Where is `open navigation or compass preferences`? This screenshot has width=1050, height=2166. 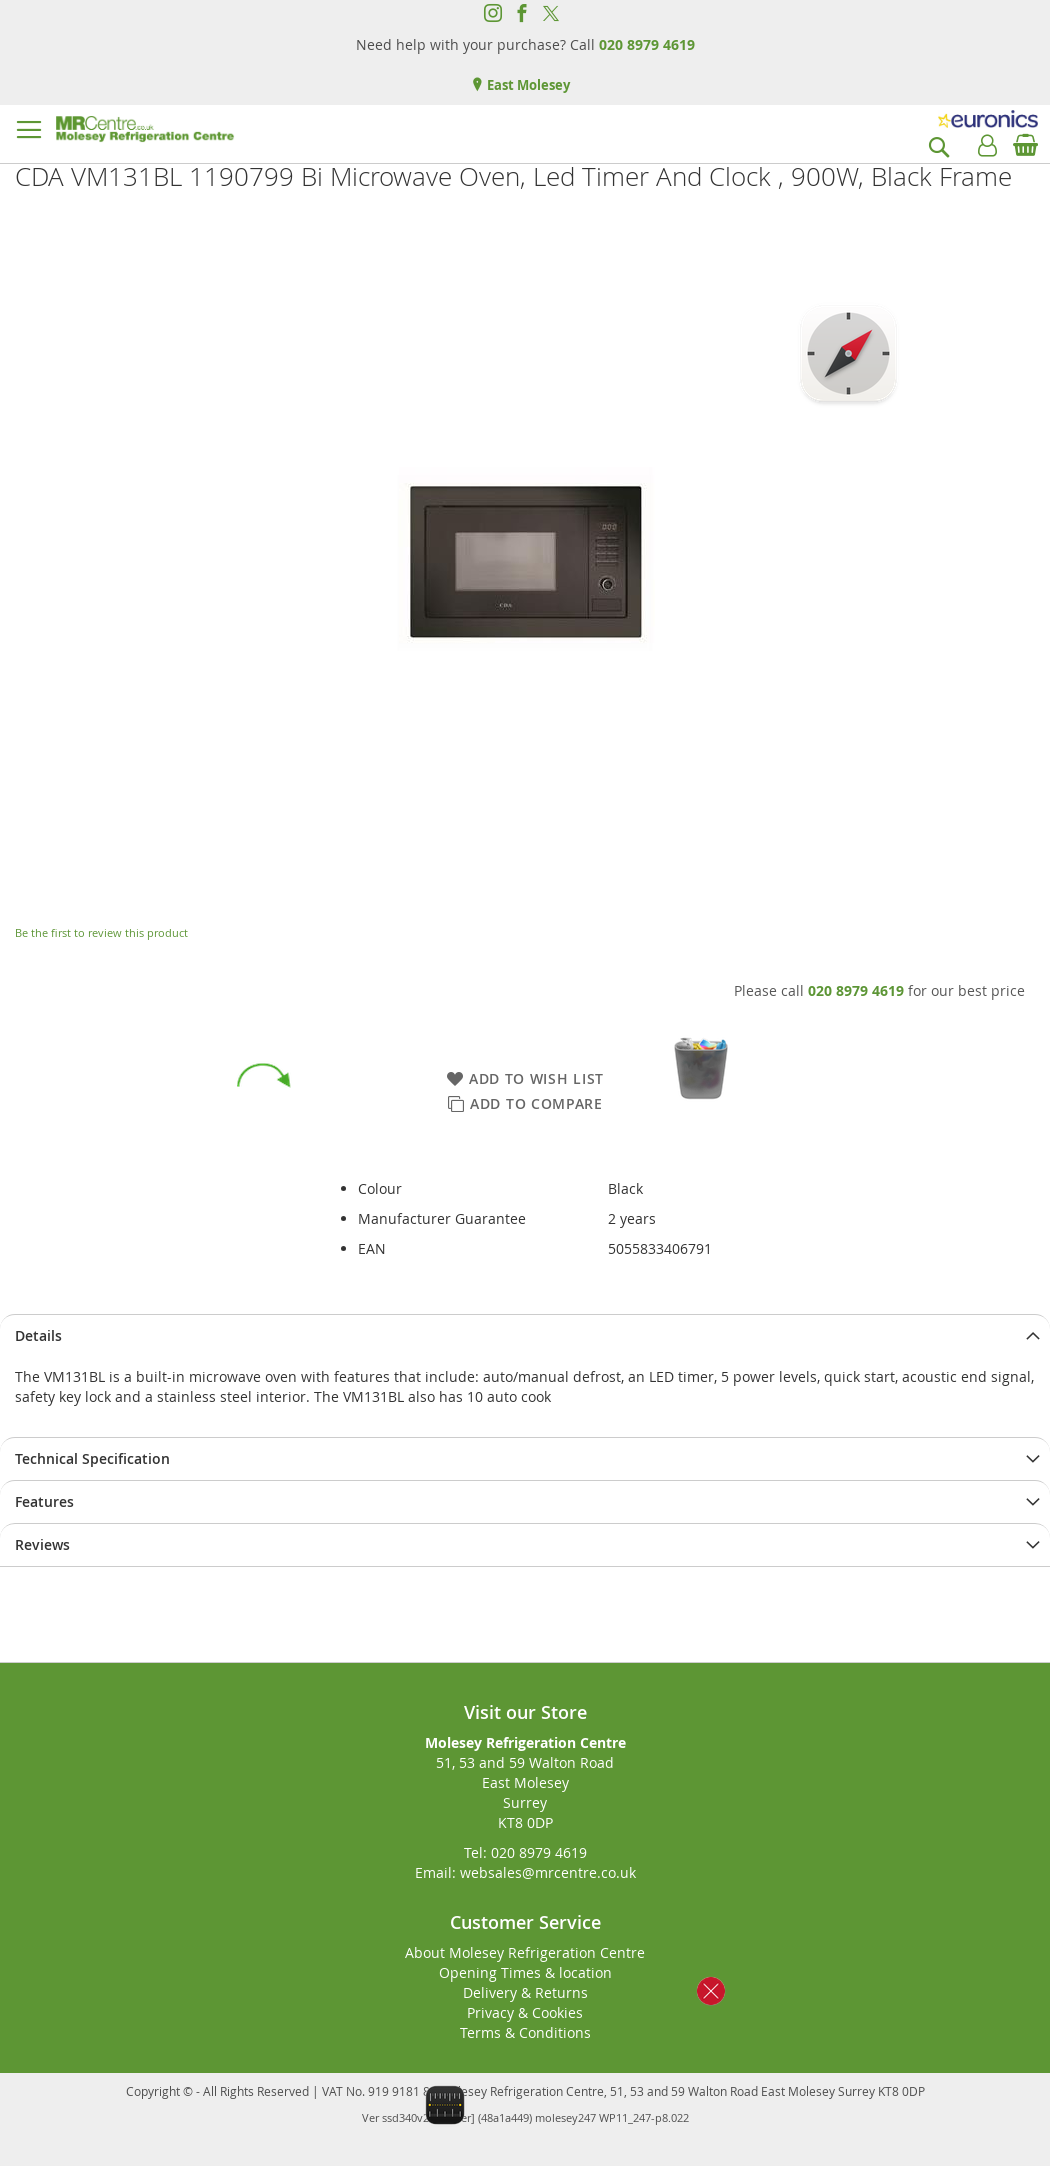
open navigation or compass preferences is located at coordinates (848, 353).